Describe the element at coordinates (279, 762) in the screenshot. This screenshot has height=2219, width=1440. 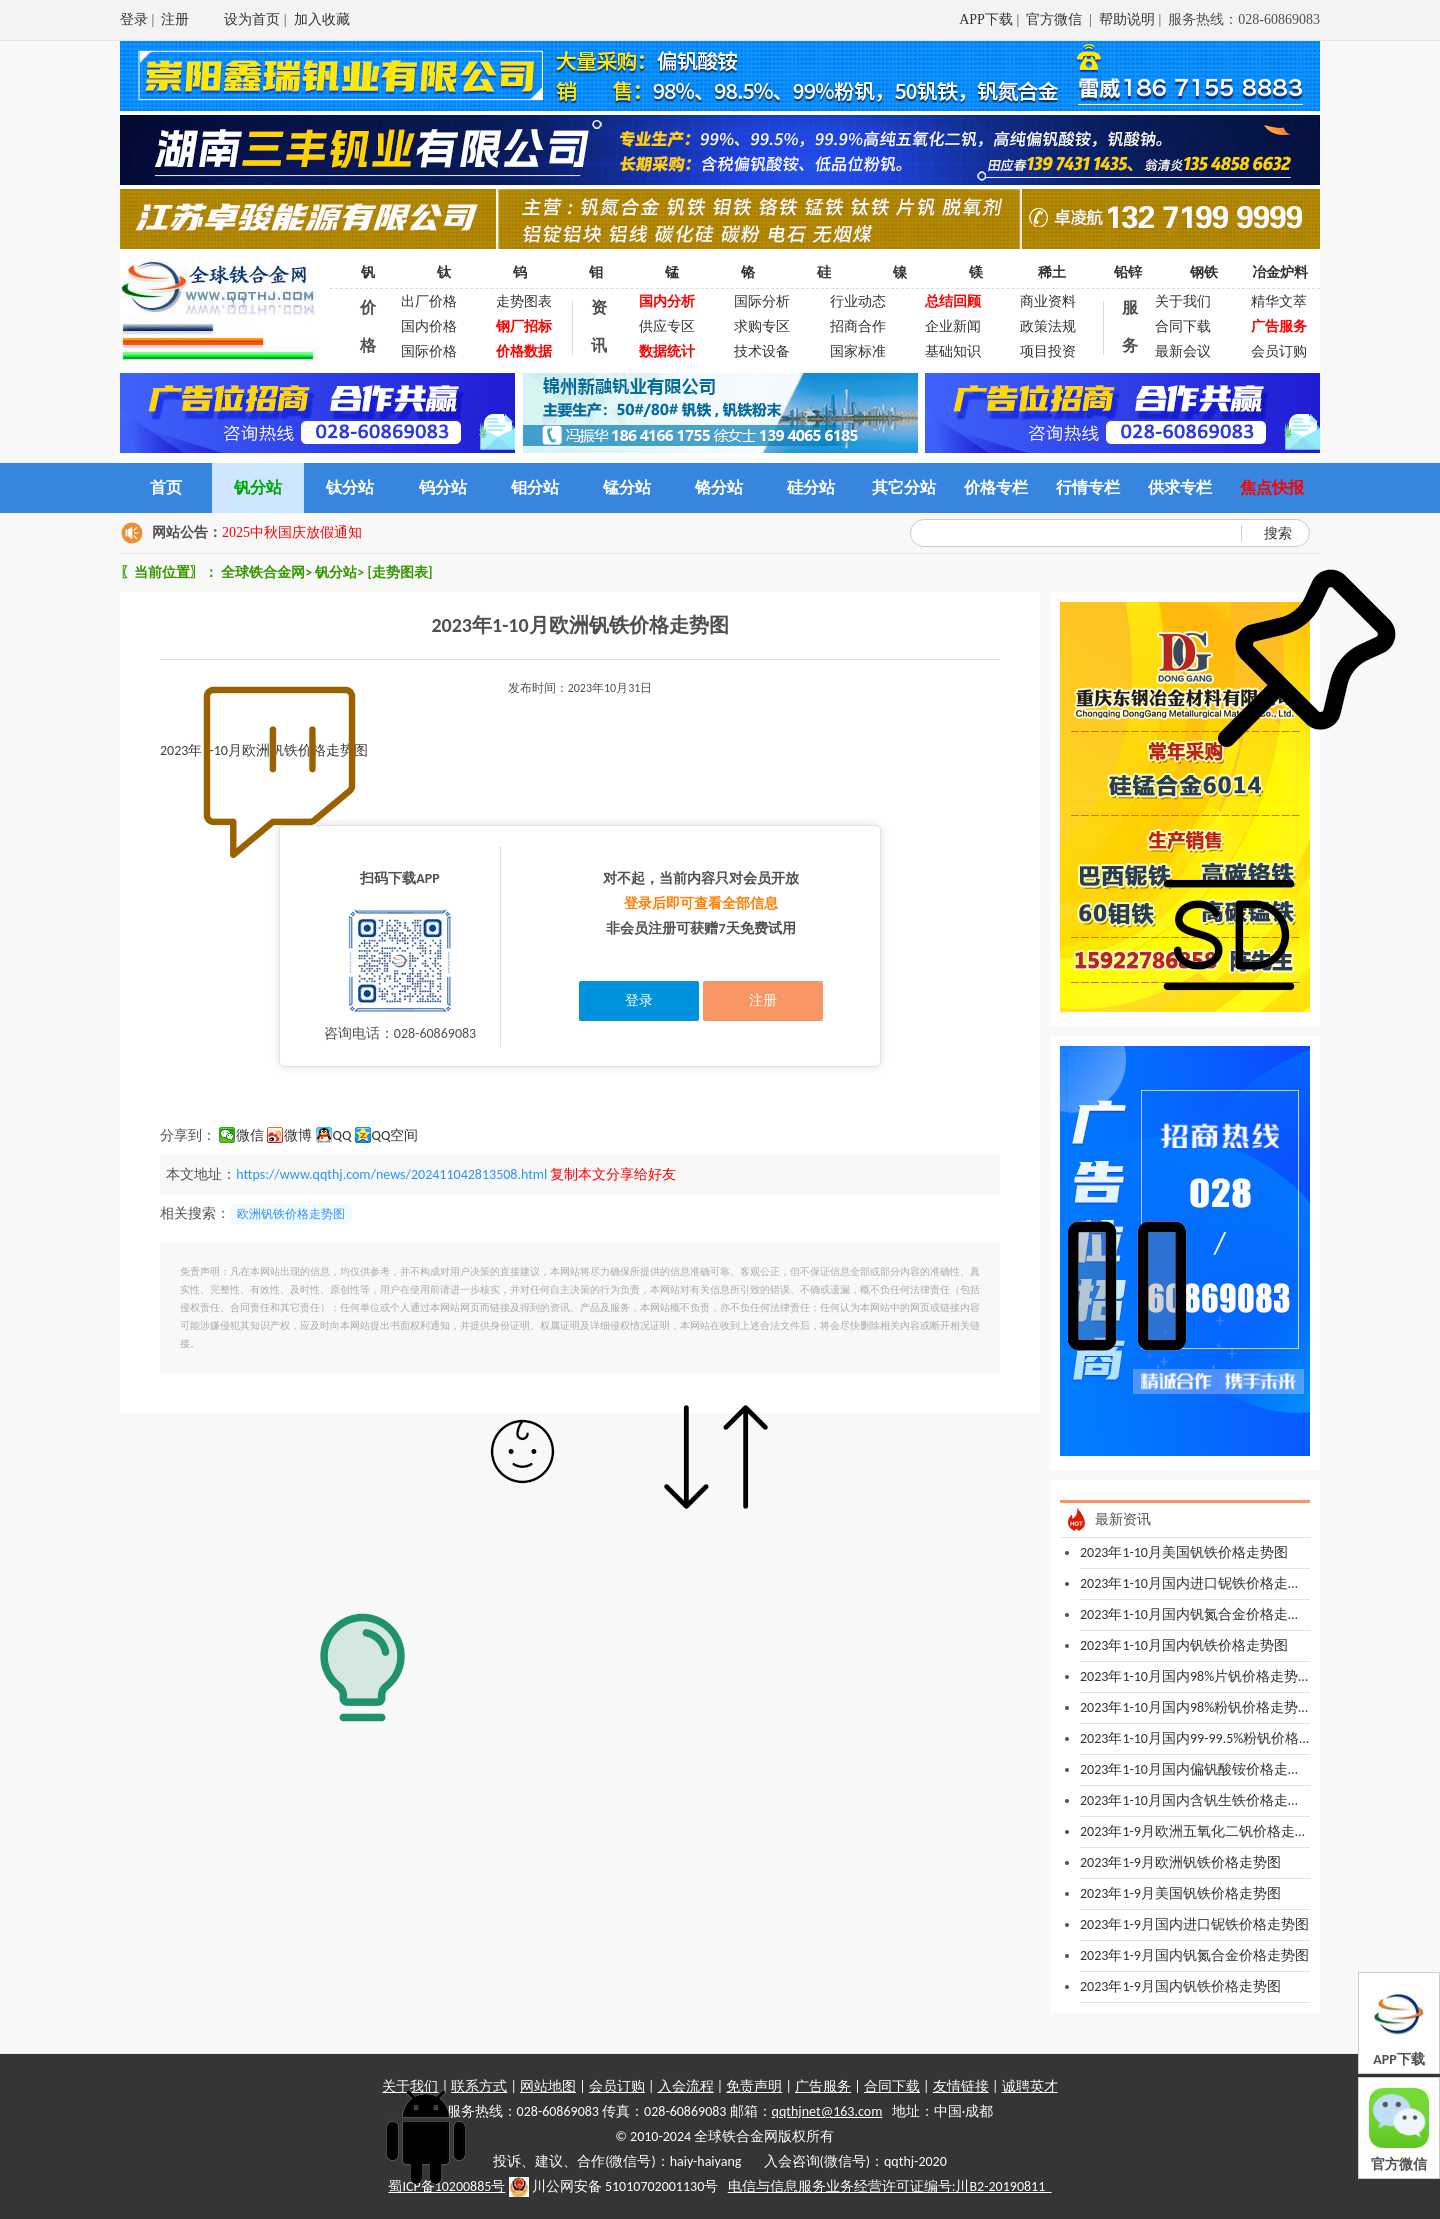
I see `open the Twitch app` at that location.